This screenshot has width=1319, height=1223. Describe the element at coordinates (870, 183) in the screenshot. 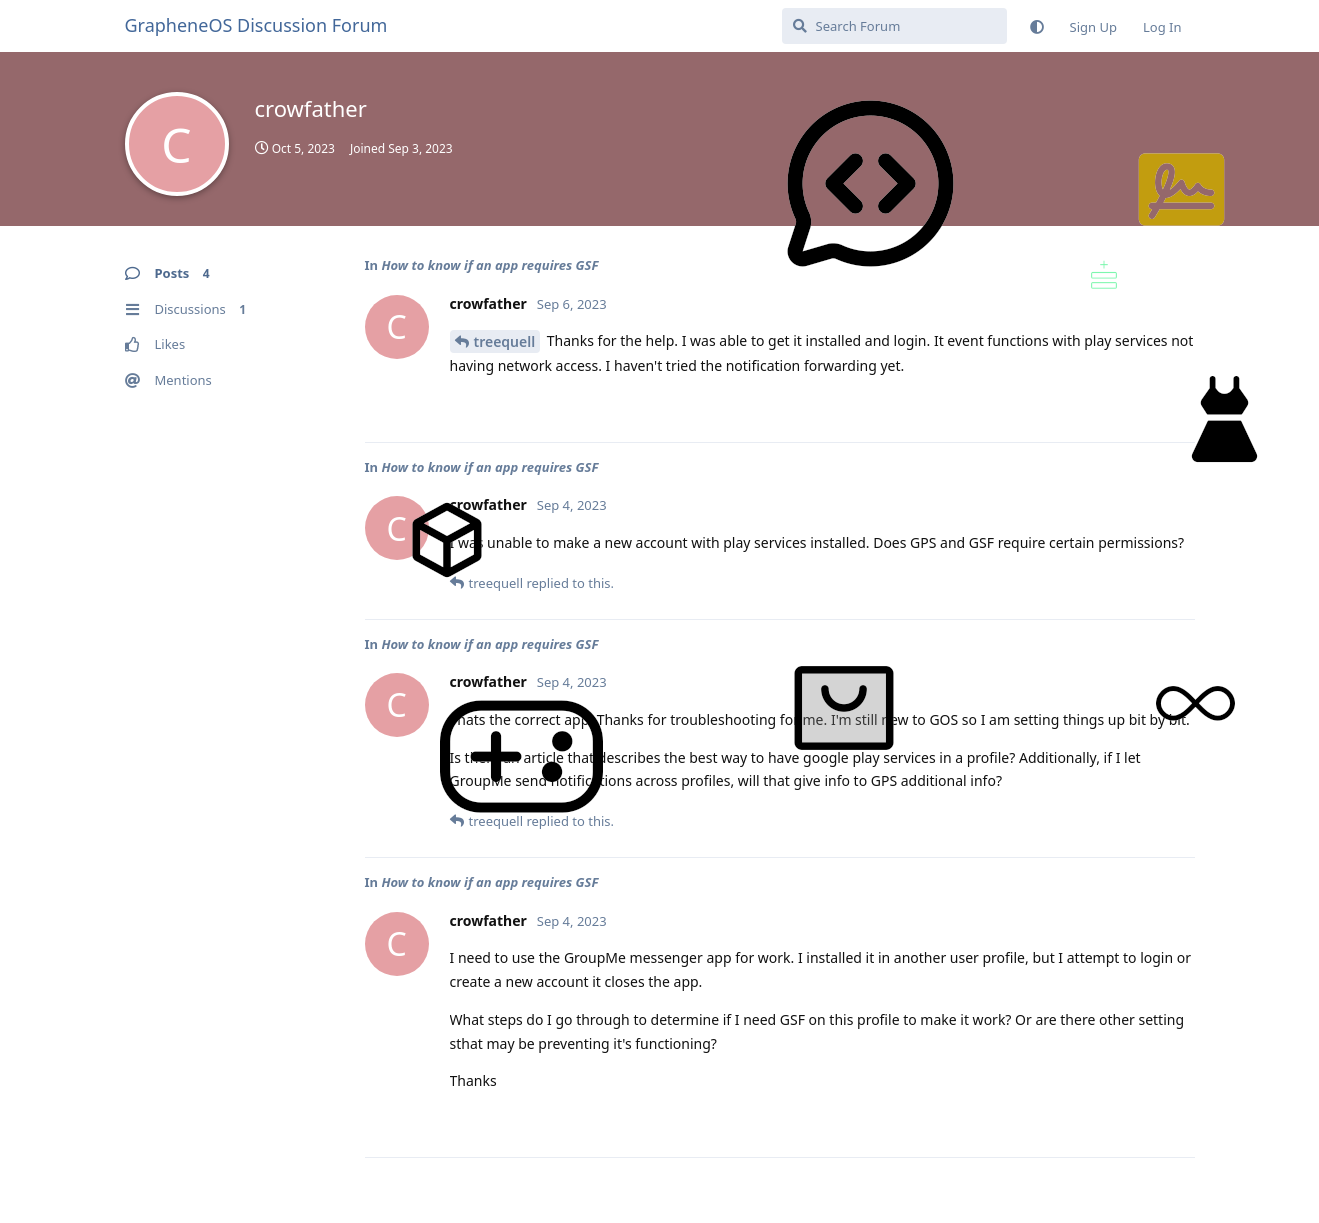

I see `access code snippets in chat` at that location.